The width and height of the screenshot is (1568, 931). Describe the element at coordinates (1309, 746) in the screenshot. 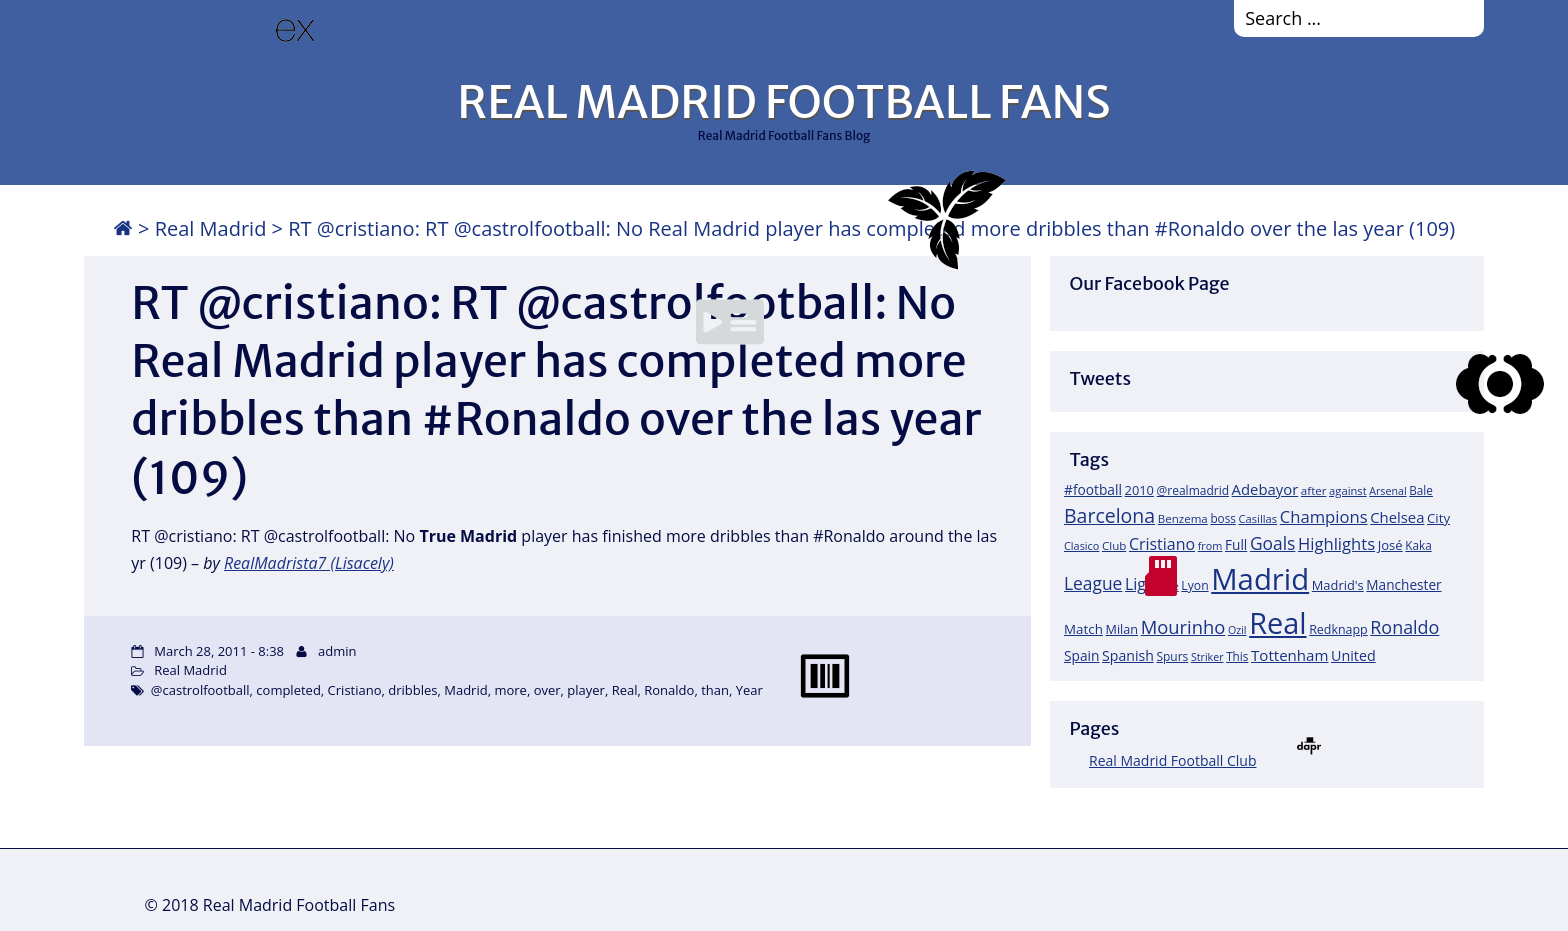

I see `dapr distributed application runtime logo` at that location.